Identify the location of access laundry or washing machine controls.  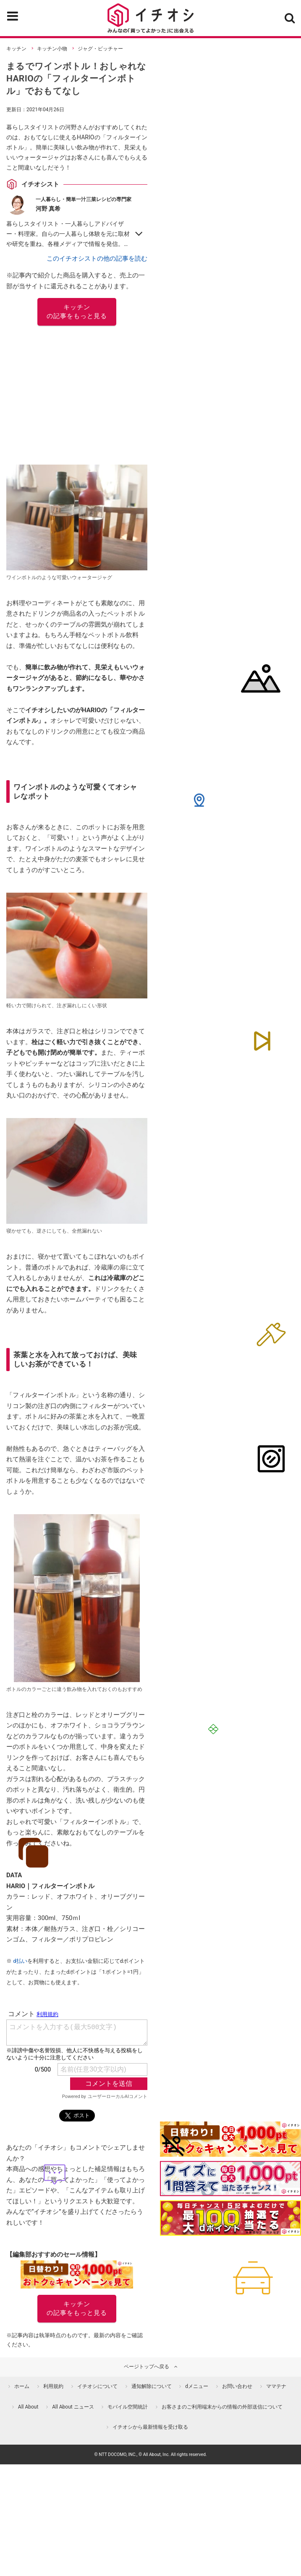
(271, 1459).